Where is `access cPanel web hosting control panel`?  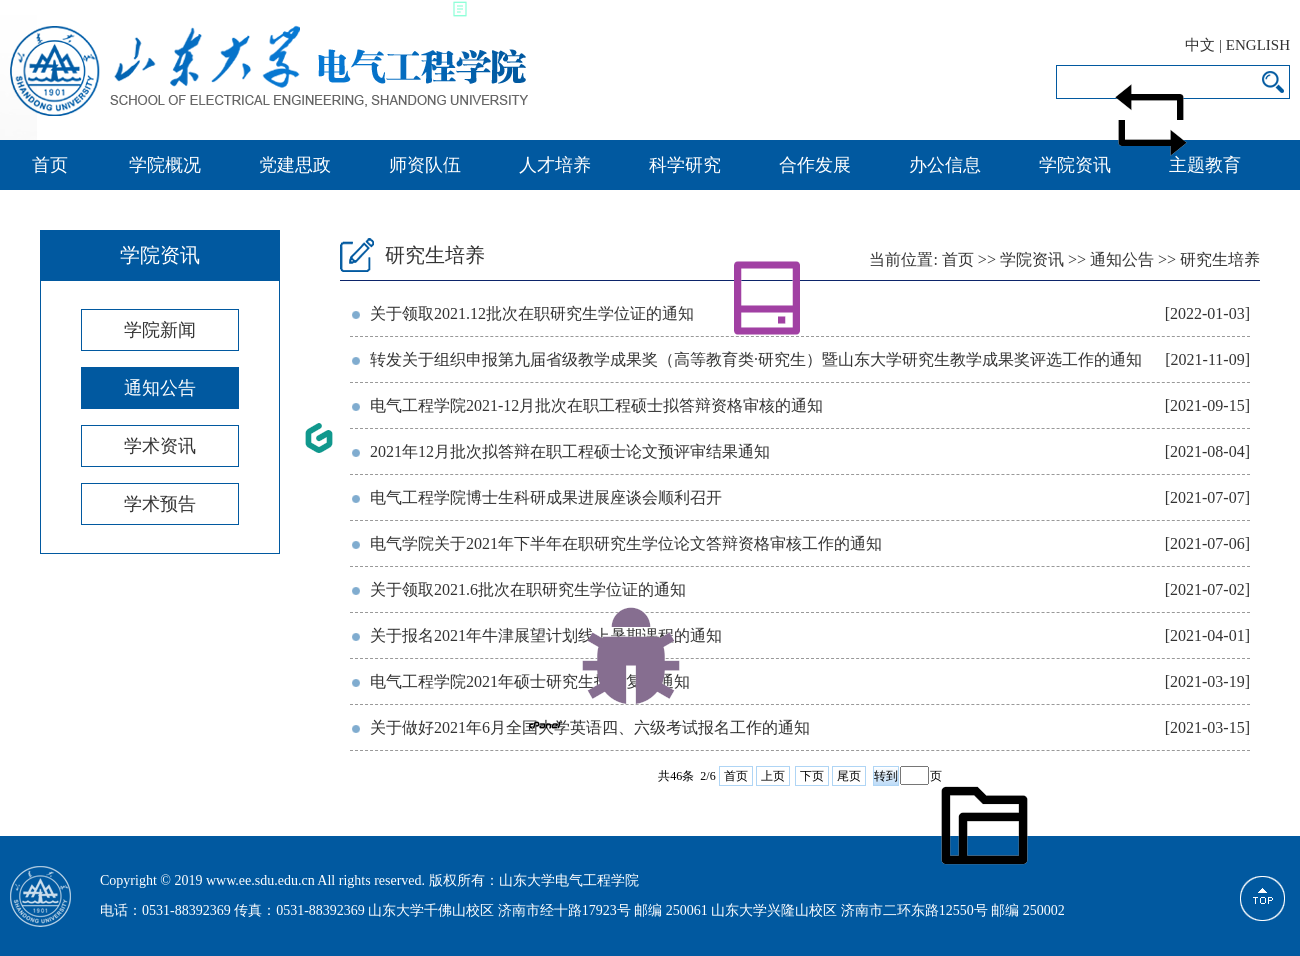
access cPanel web hosting control panel is located at coordinates (545, 725).